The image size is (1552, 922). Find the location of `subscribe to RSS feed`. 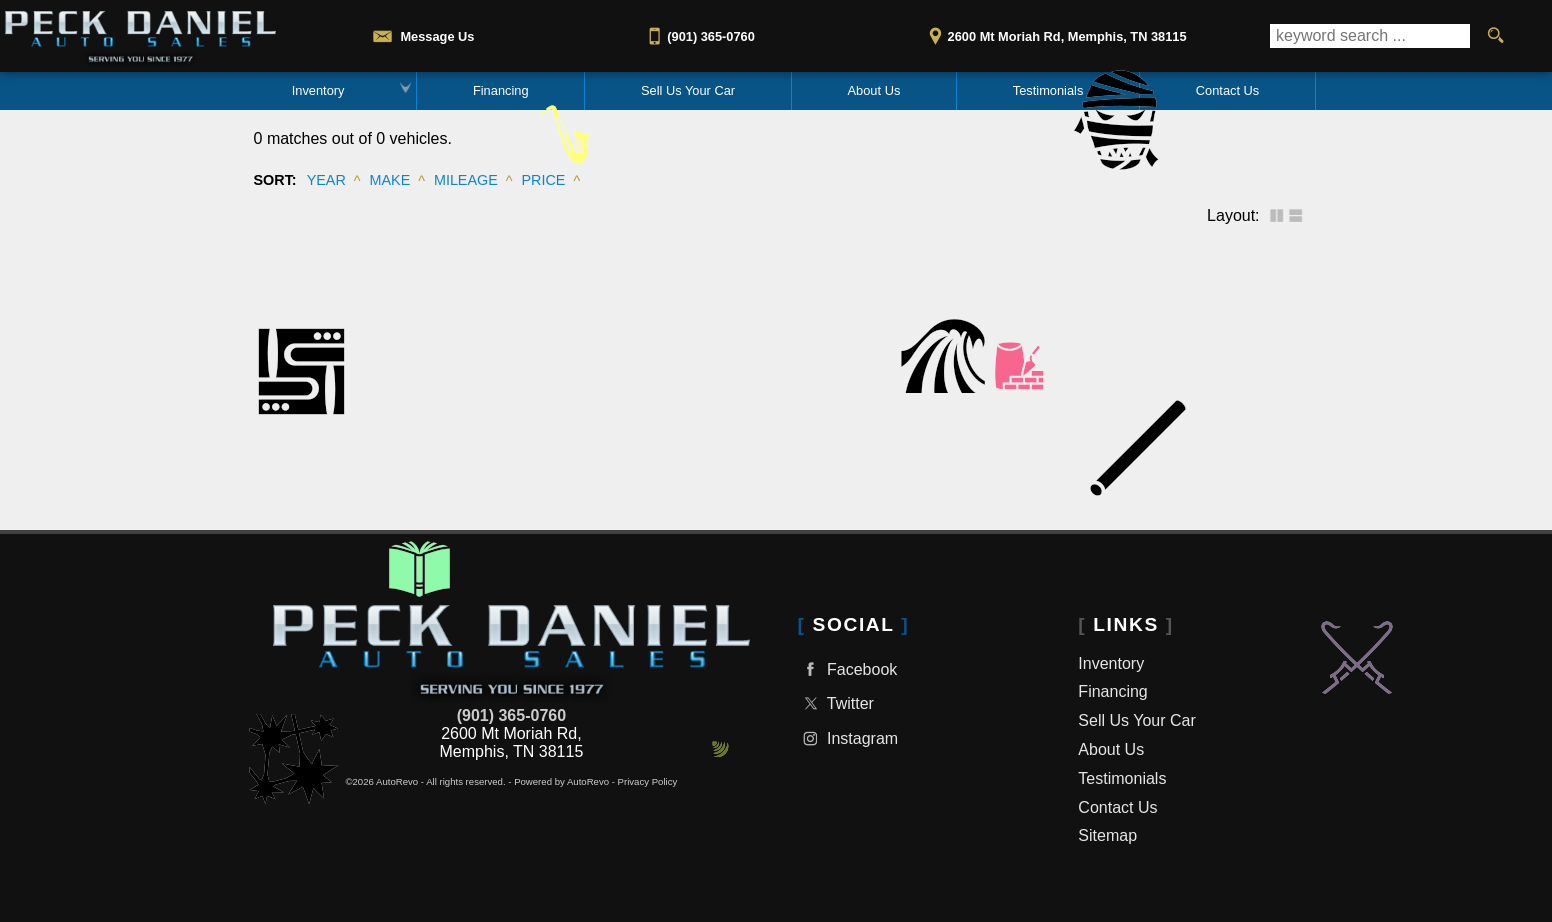

subscribe to RSS feed is located at coordinates (720, 749).